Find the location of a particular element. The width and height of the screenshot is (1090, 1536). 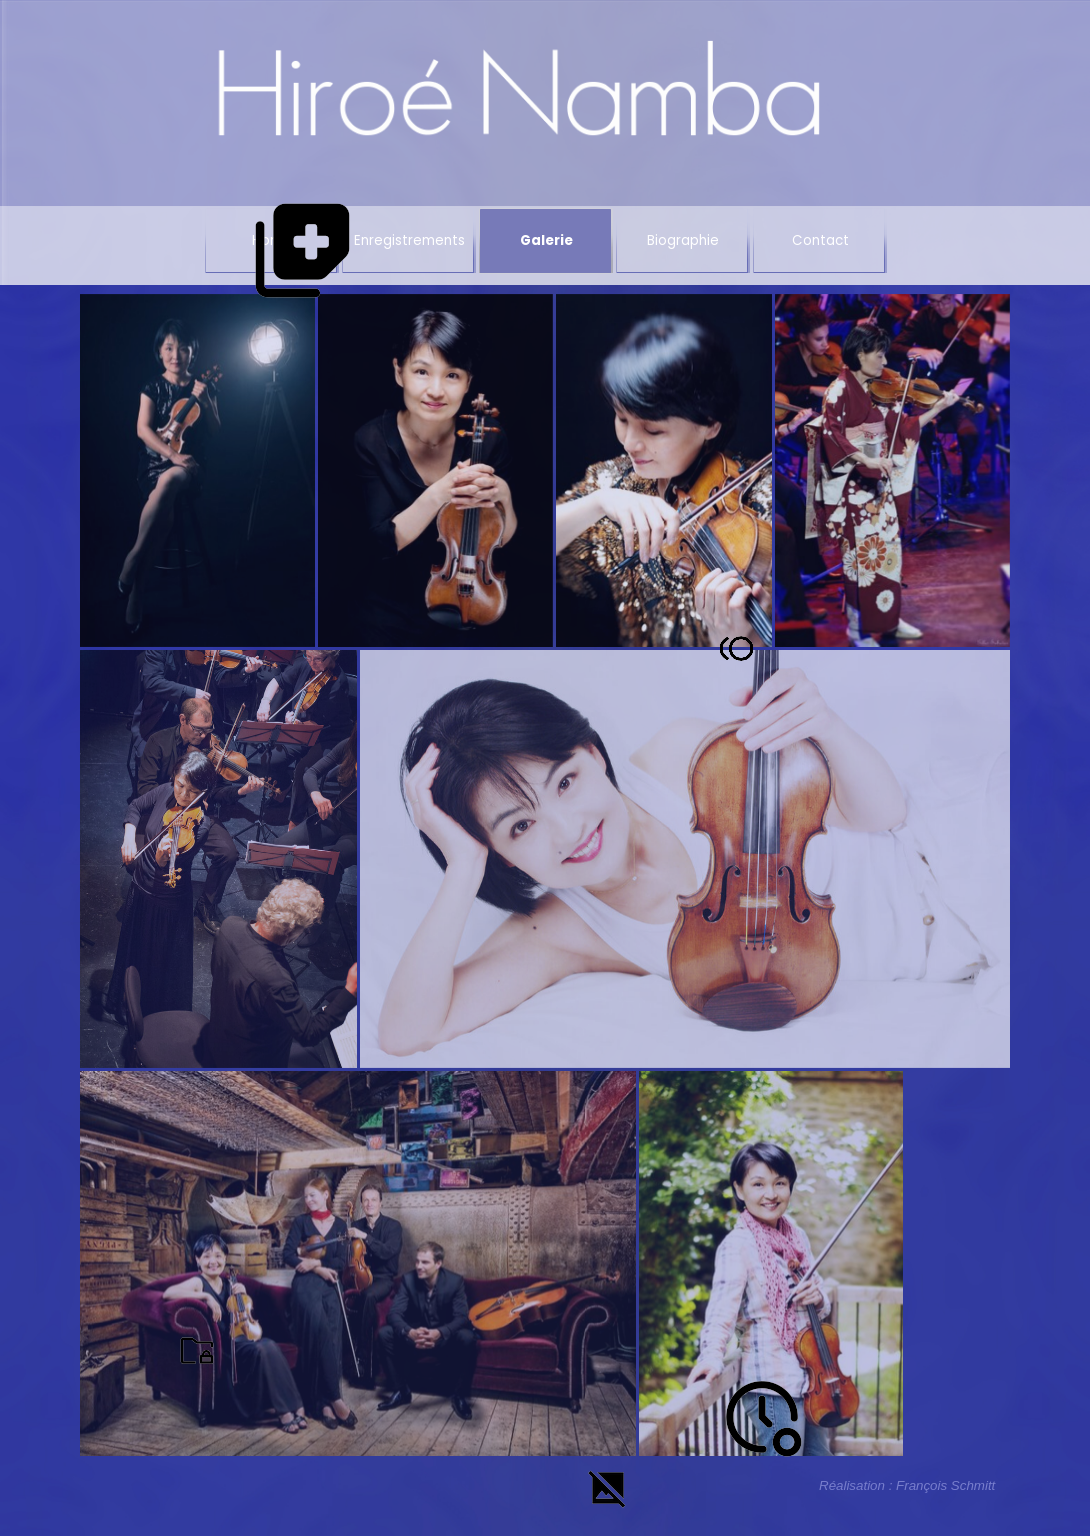

image failed to load or is unavailable is located at coordinates (608, 1488).